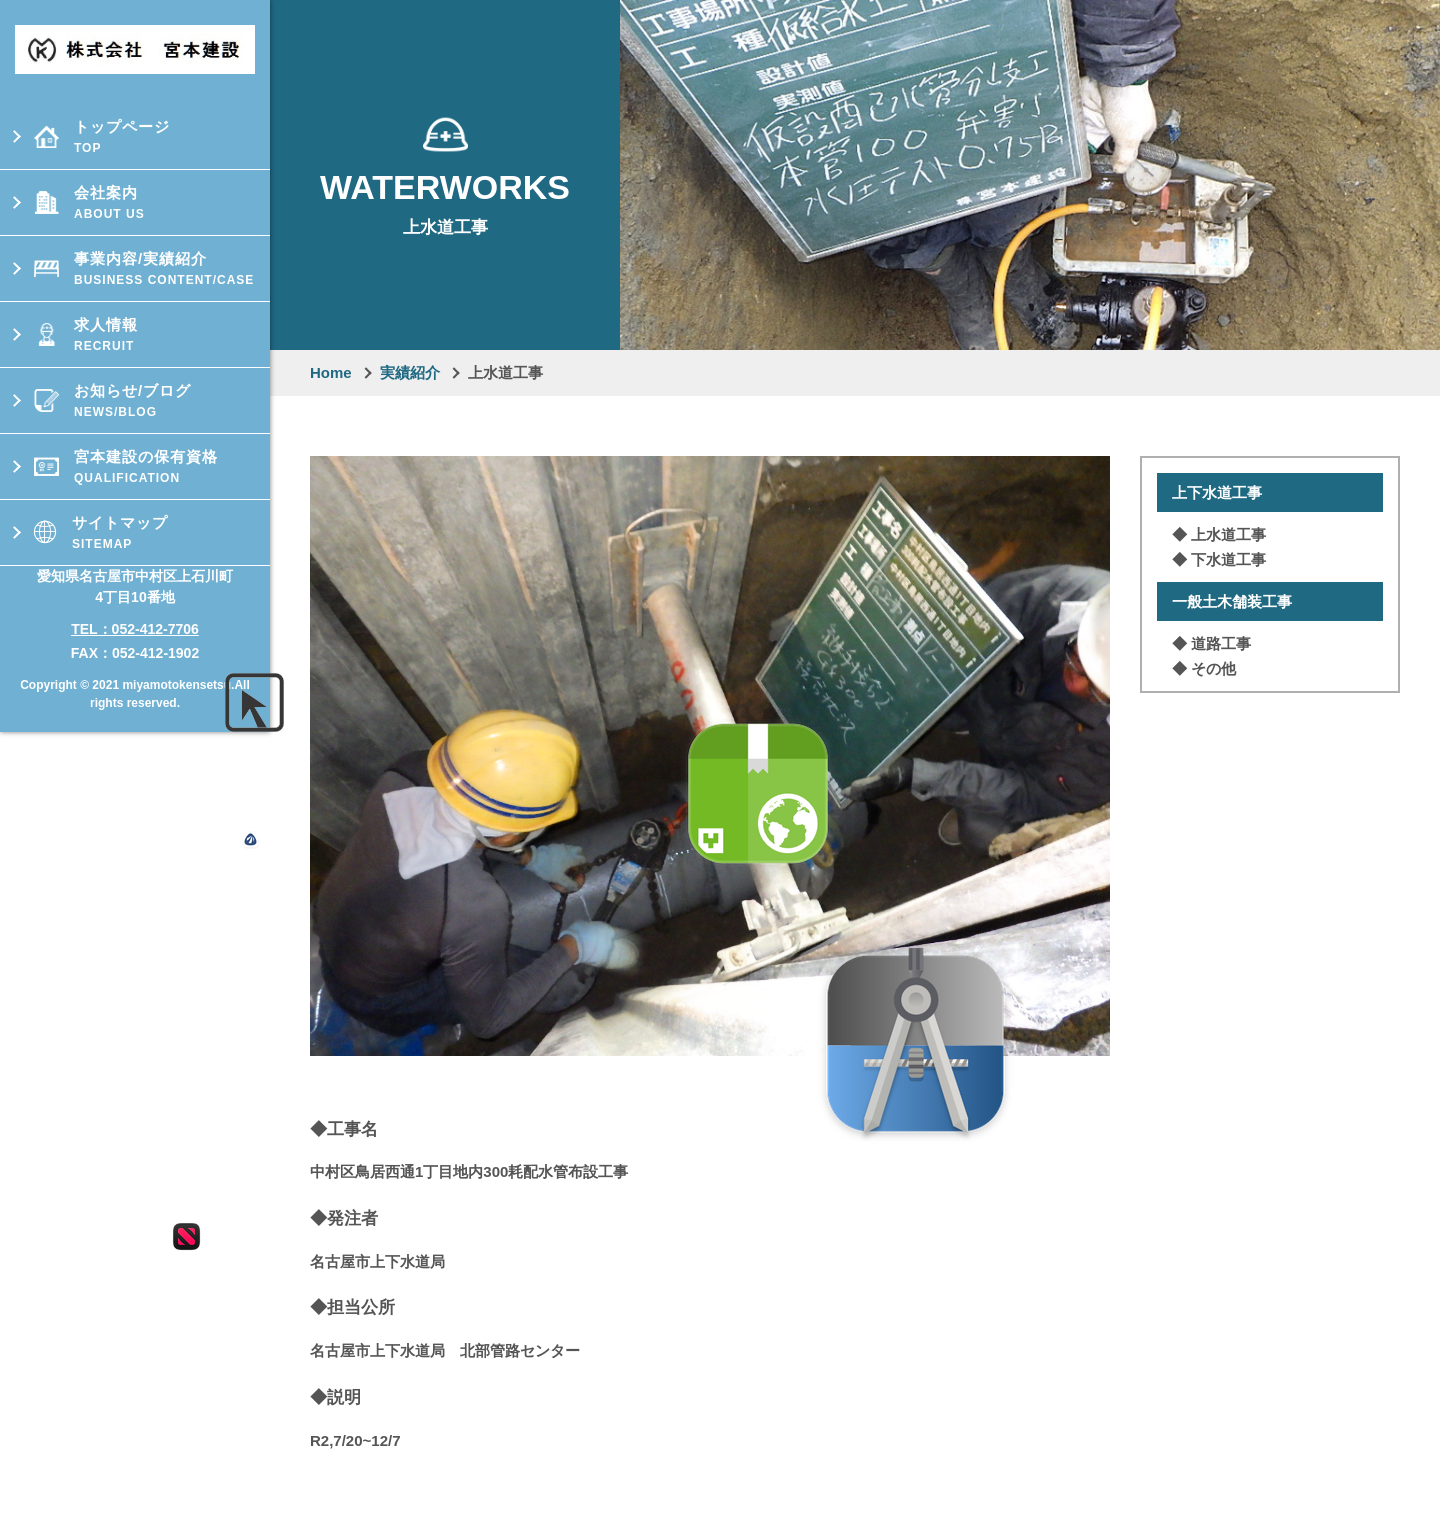 This screenshot has width=1440, height=1513. I want to click on open fusion app or automation tool, so click(254, 702).